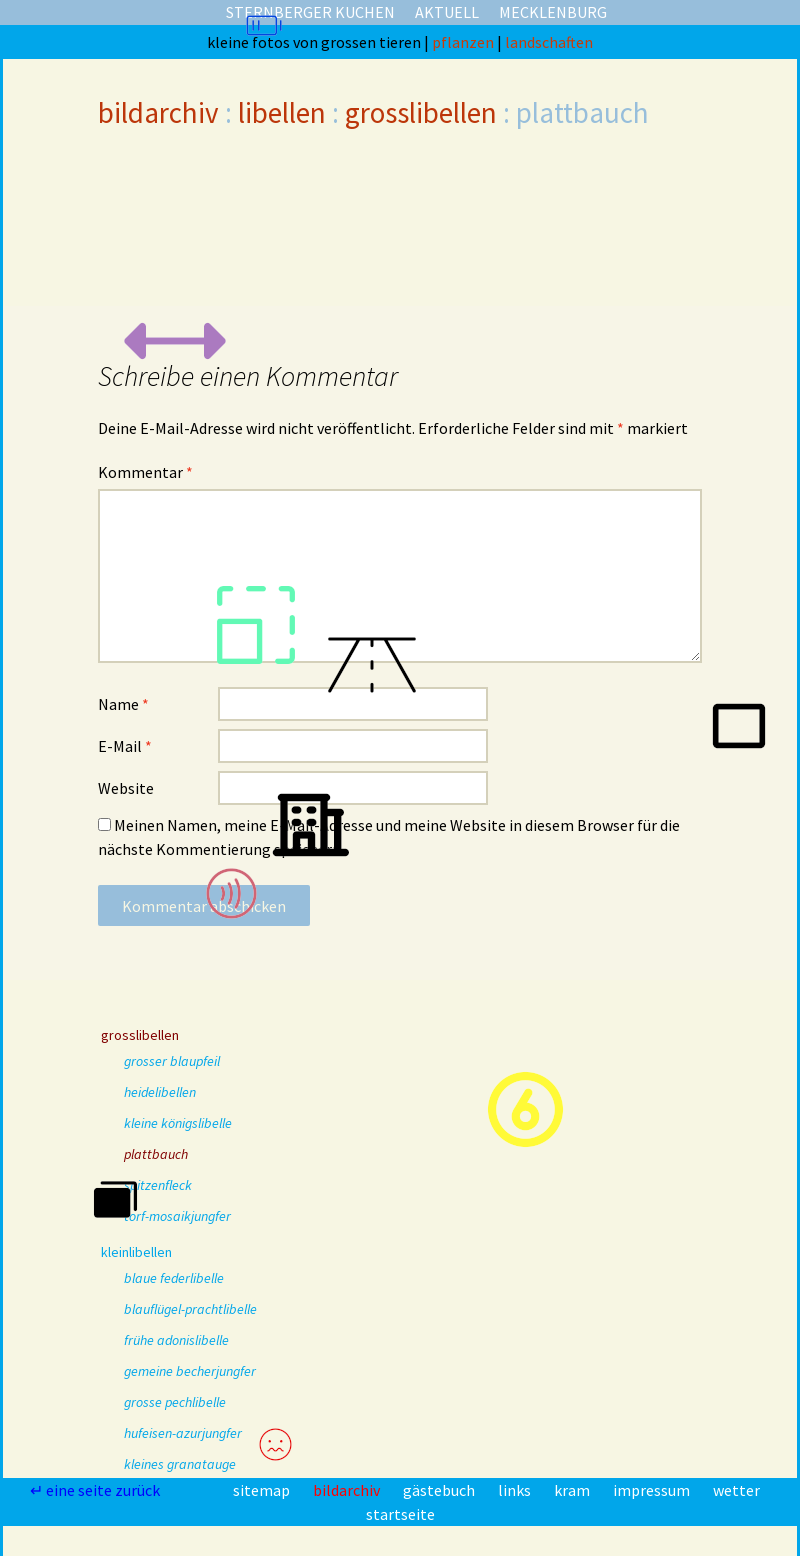 The width and height of the screenshot is (800, 1556). I want to click on indicates step six in a numbered sequence, so click(525, 1109).